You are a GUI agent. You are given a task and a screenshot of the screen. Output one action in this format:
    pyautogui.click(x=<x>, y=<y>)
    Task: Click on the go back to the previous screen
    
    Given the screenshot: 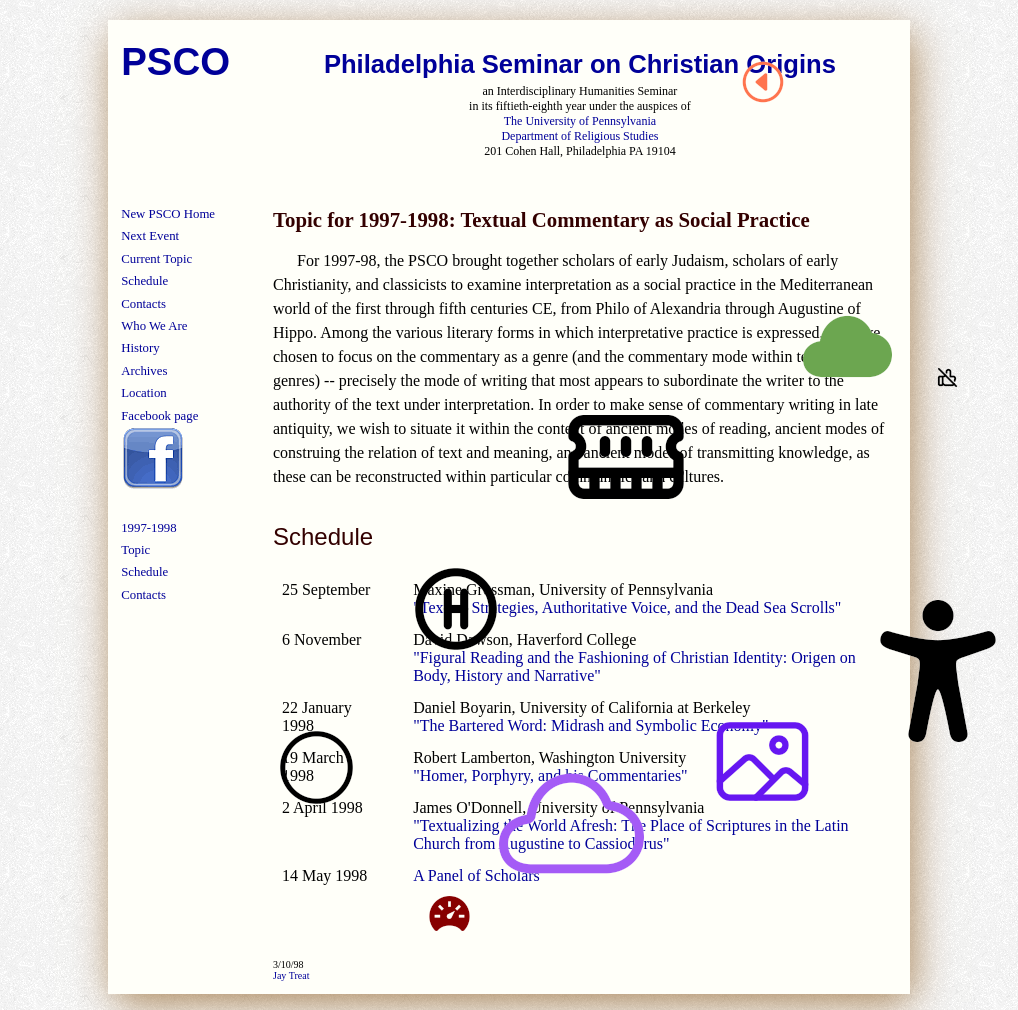 What is the action you would take?
    pyautogui.click(x=763, y=82)
    